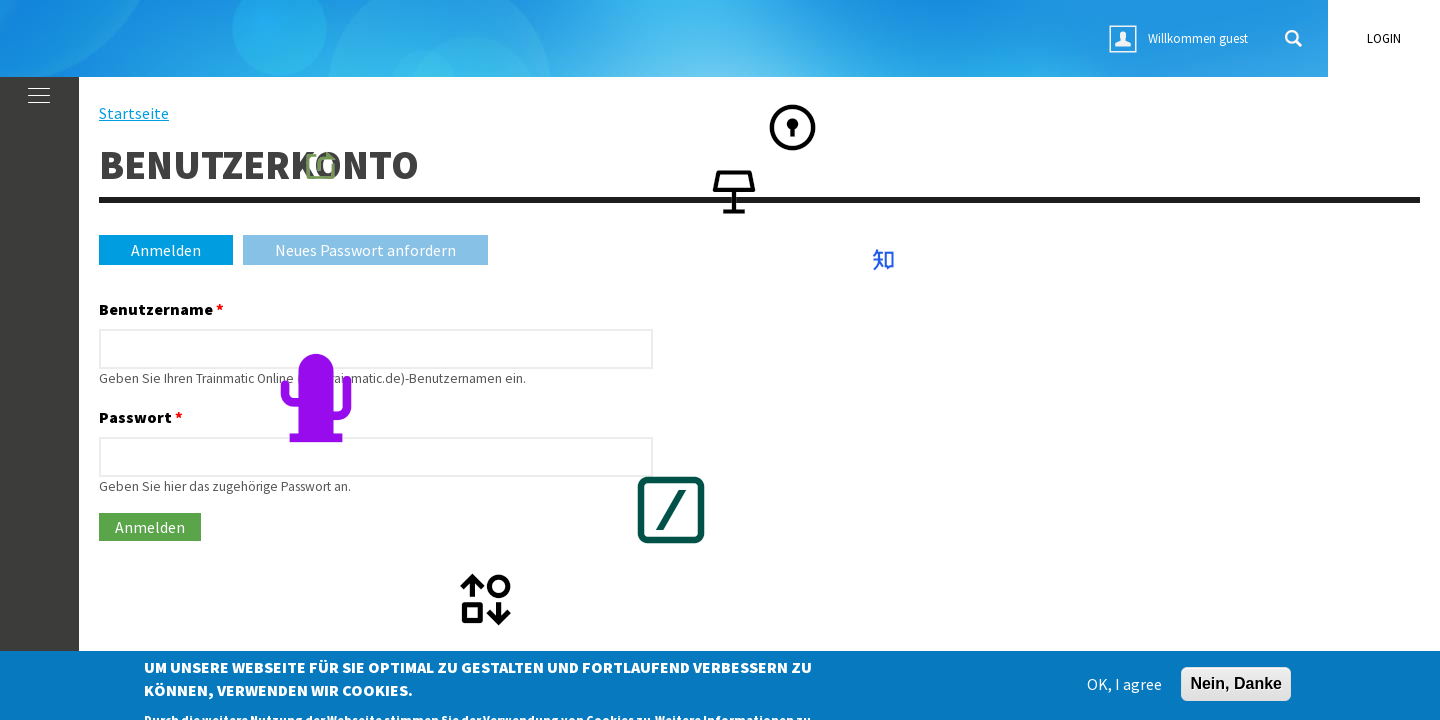  What do you see at coordinates (316, 398) in the screenshot?
I see `desert or arid climate indicator` at bounding box center [316, 398].